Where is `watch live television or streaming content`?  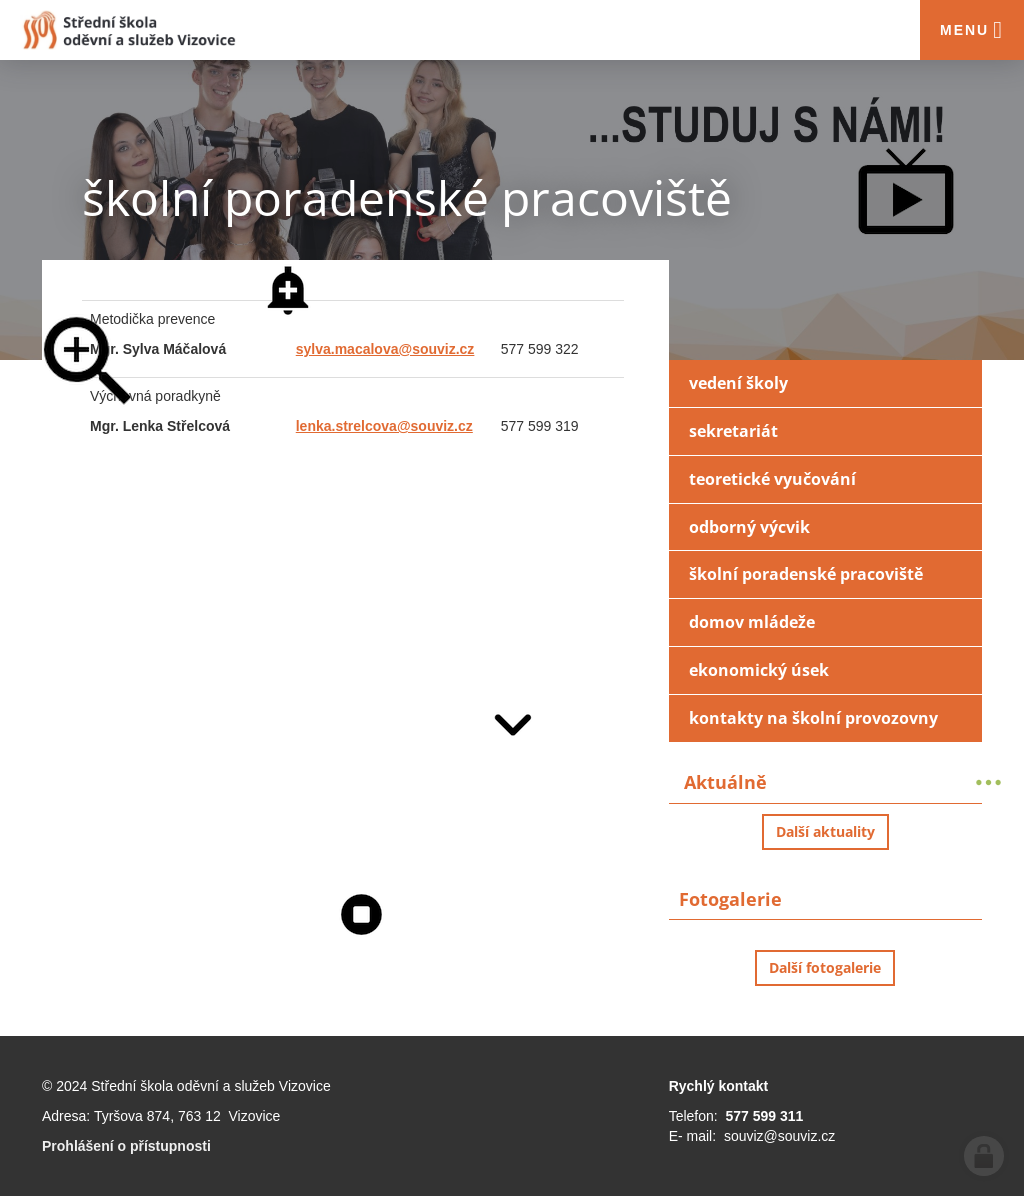
watch live television or streaming content is located at coordinates (906, 191).